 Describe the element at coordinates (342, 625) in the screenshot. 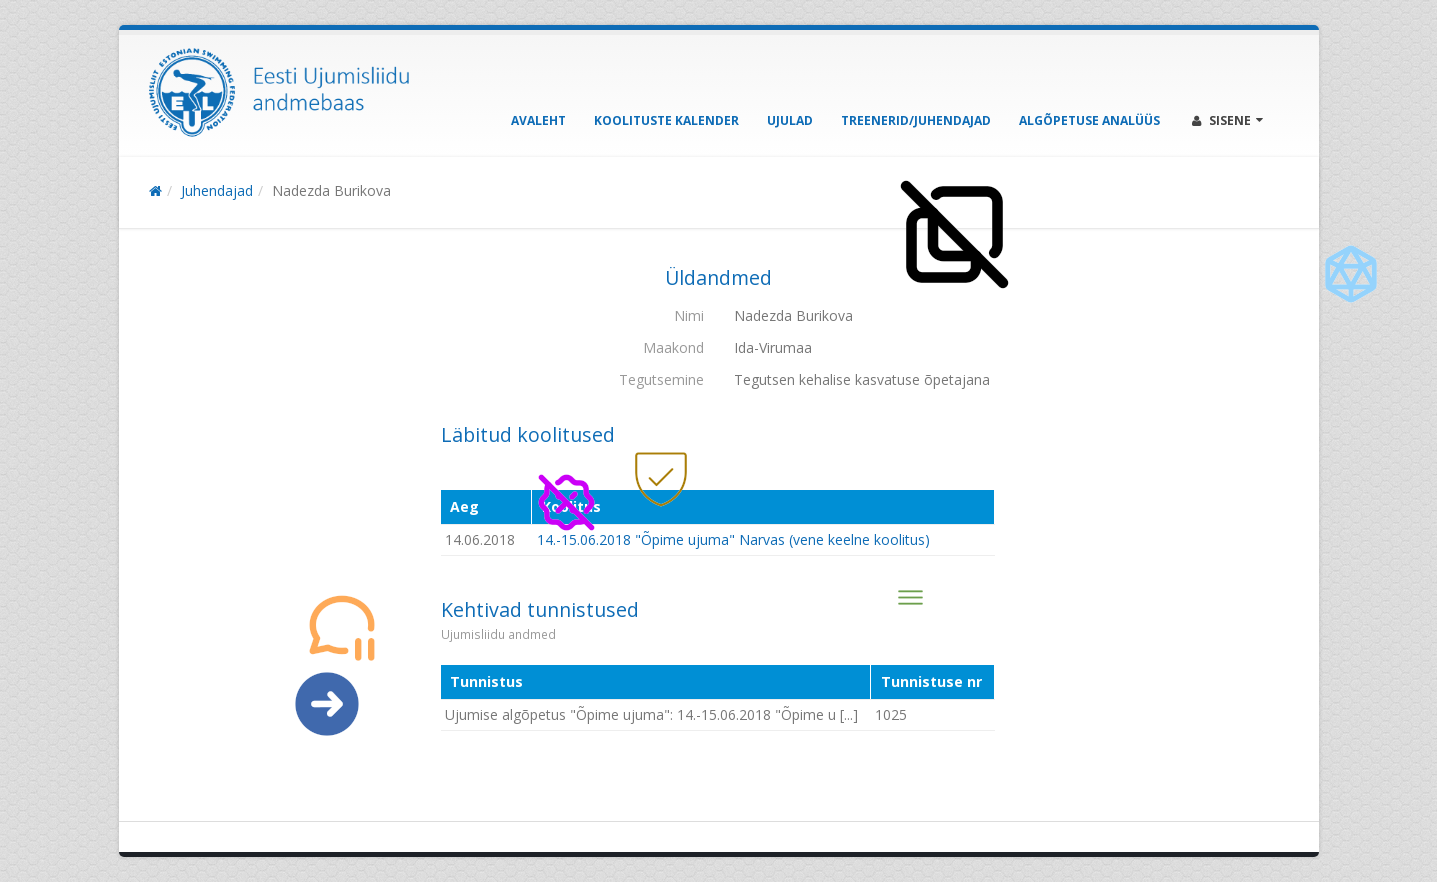

I see `pause message notifications` at that location.